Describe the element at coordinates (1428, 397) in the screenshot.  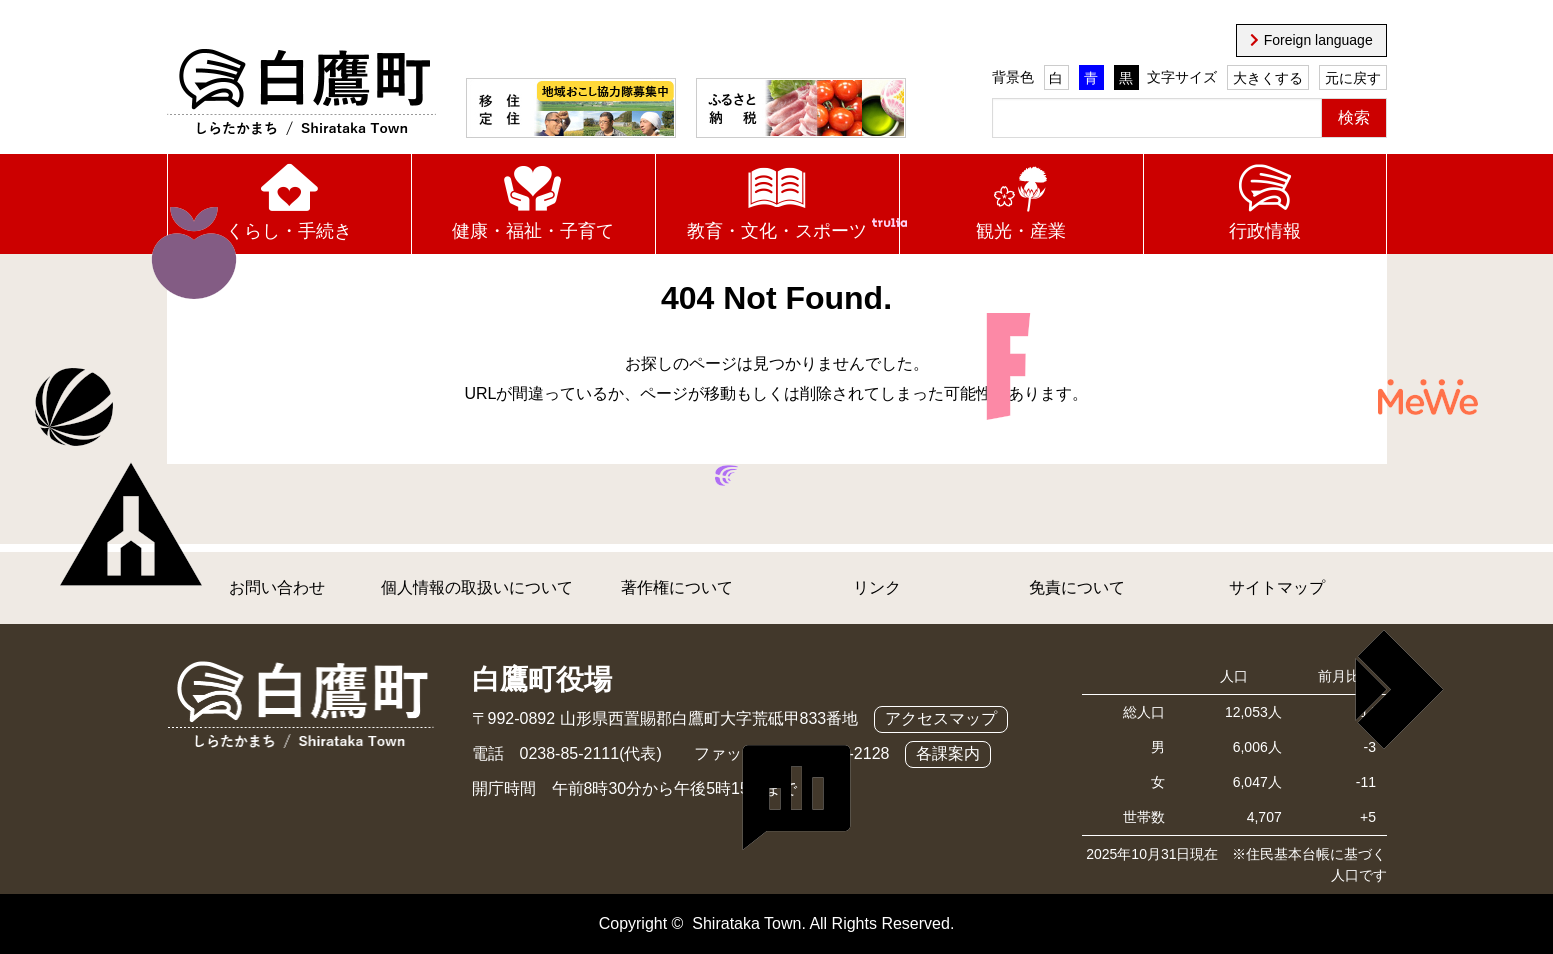
I see `open the MeWe social network app` at that location.